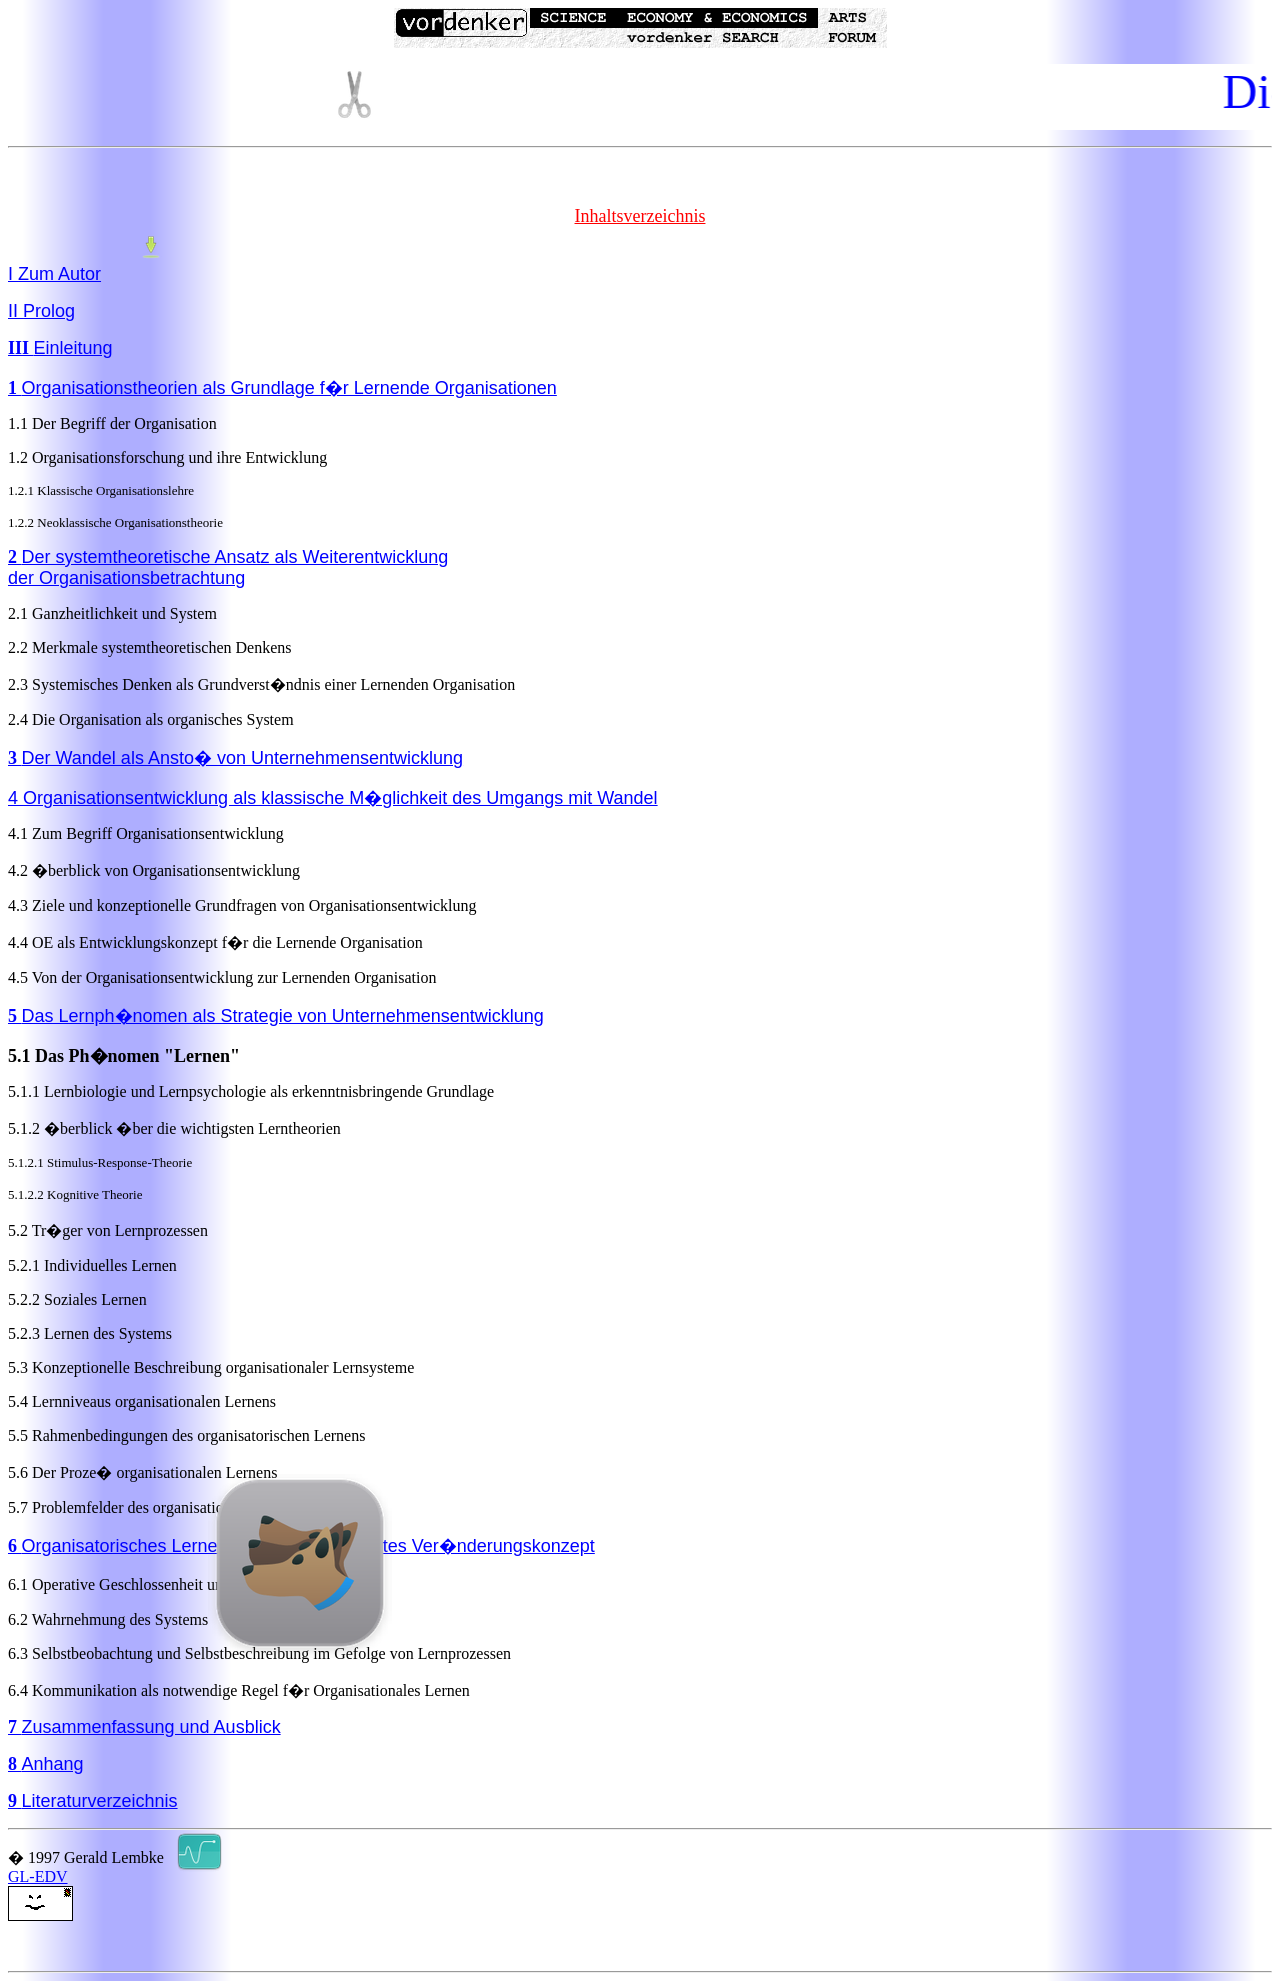 The width and height of the screenshot is (1280, 1981). Describe the element at coordinates (151, 245) in the screenshot. I see `save the current file` at that location.